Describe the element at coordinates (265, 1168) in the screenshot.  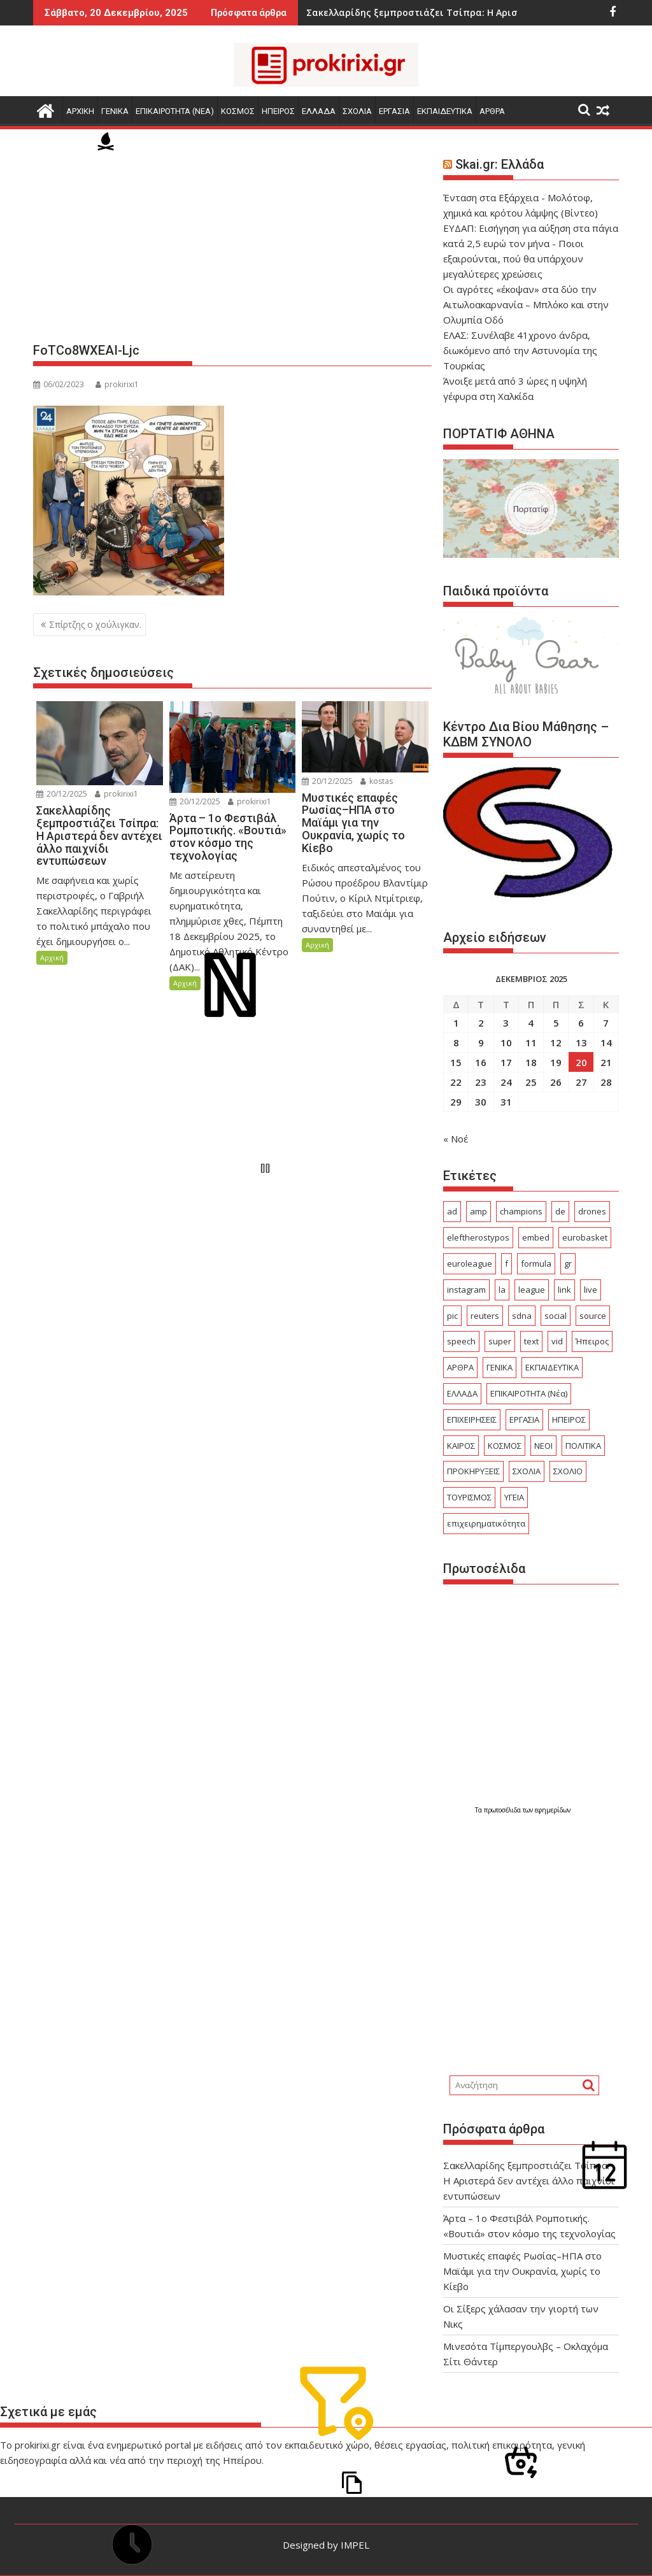
I see `pause media playback` at that location.